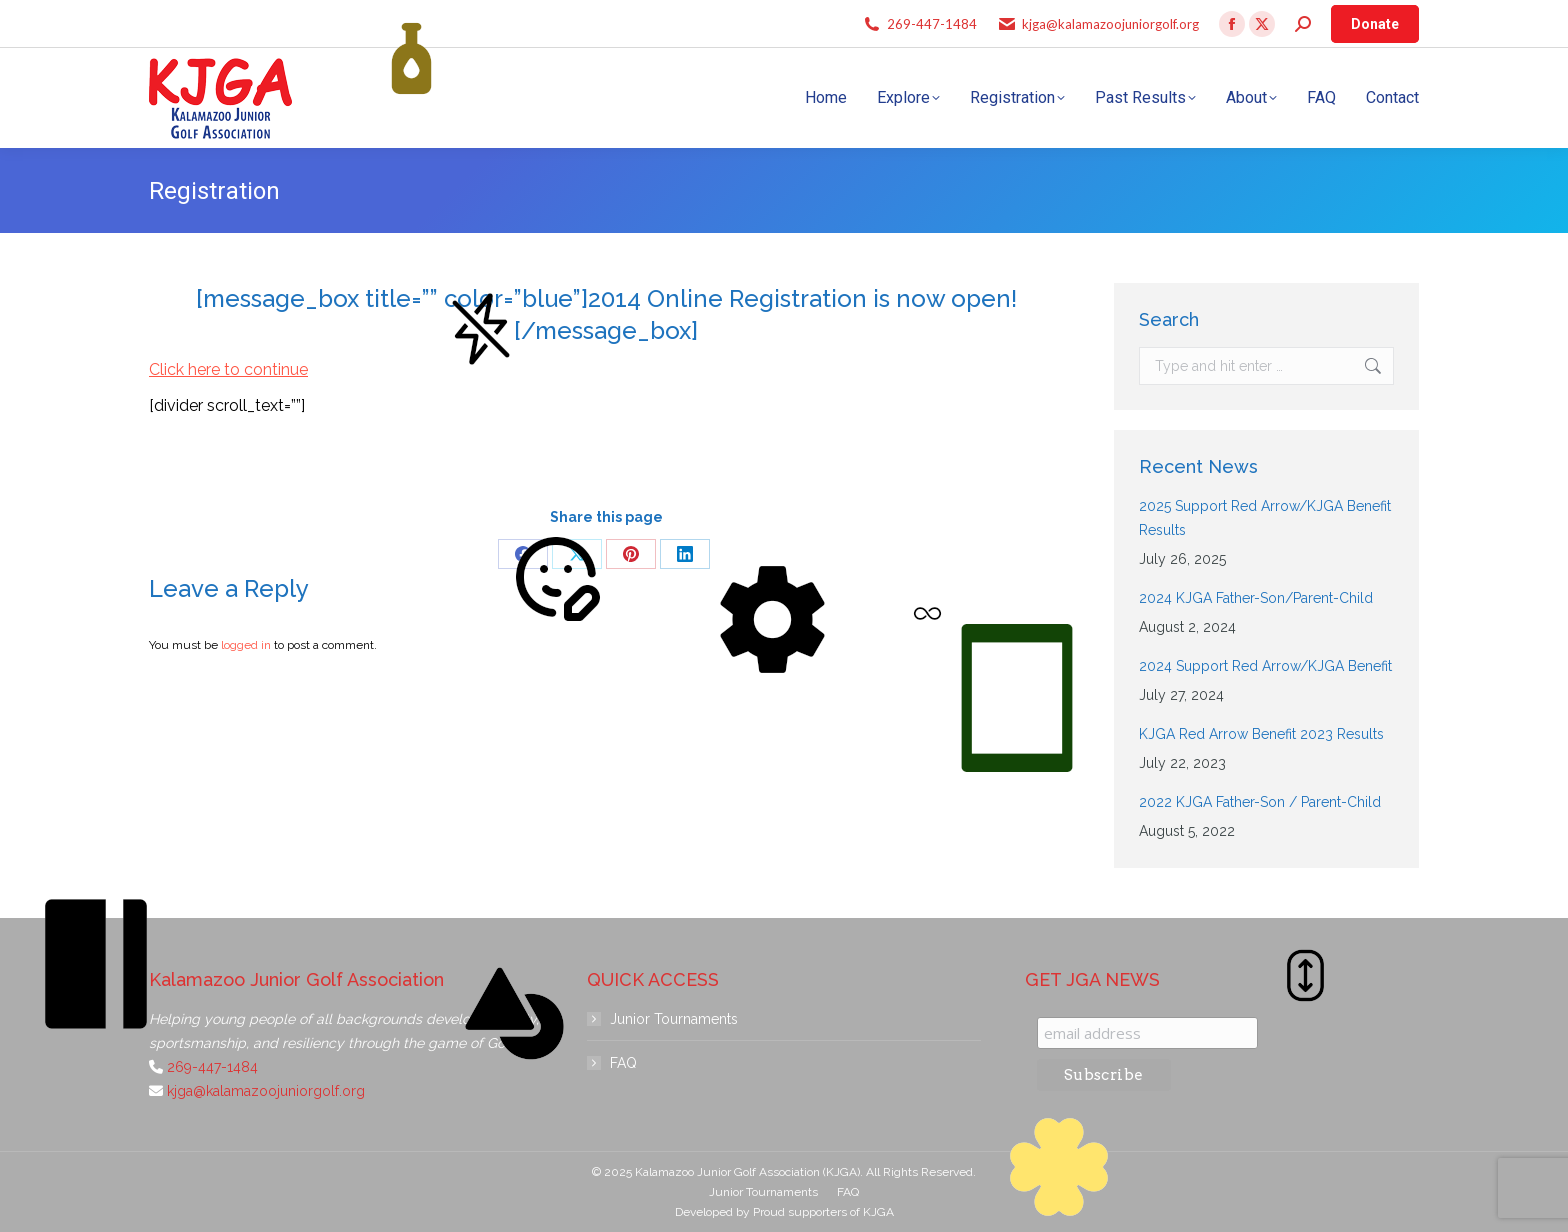 This screenshot has width=1568, height=1232. Describe the element at coordinates (1305, 975) in the screenshot. I see `scroll up and down on the page` at that location.